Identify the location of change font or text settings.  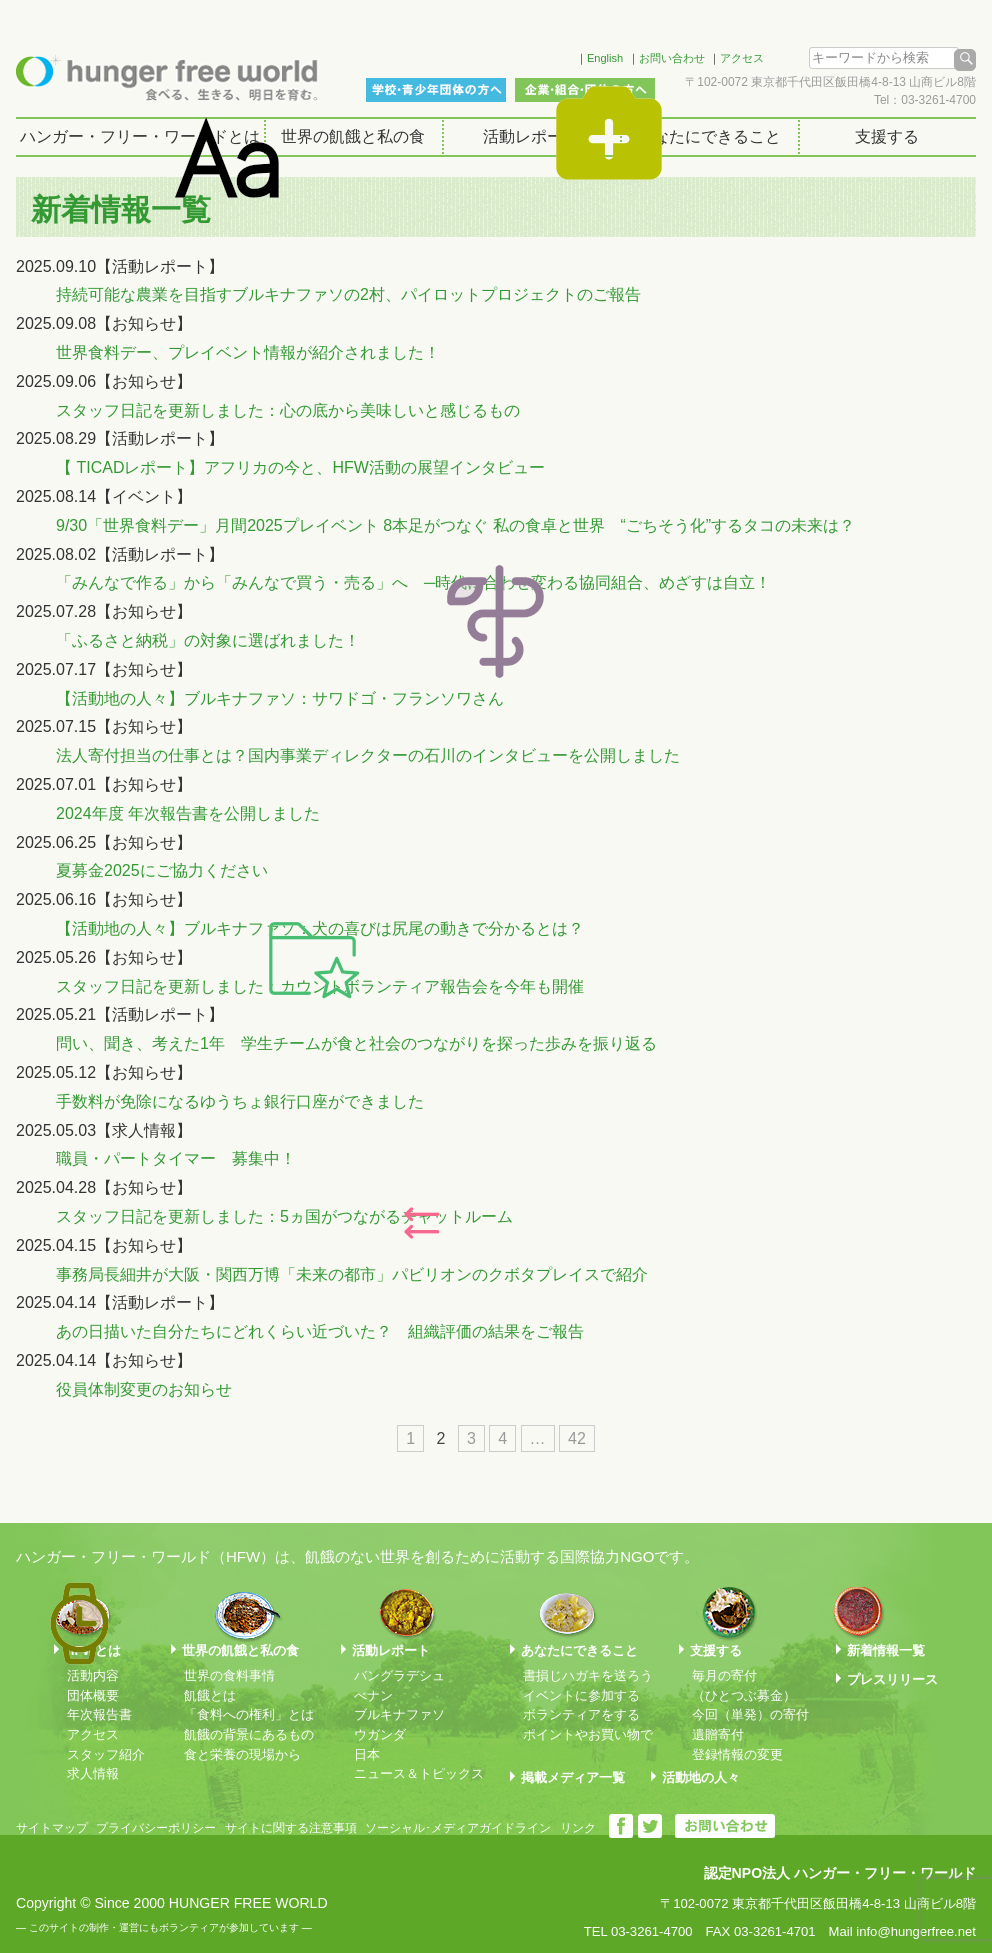
(227, 160).